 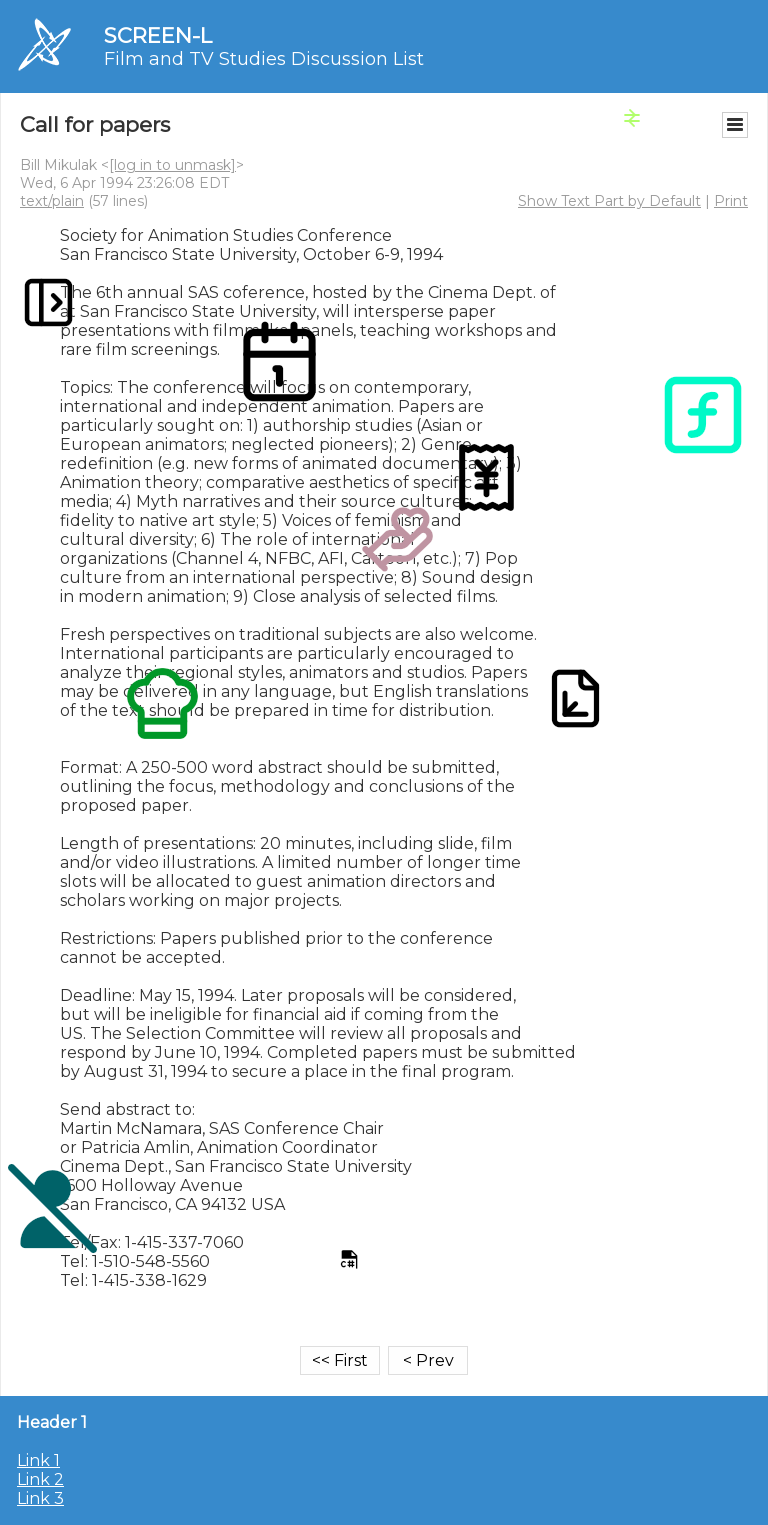 I want to click on access mathematical functions or formulas, so click(x=703, y=415).